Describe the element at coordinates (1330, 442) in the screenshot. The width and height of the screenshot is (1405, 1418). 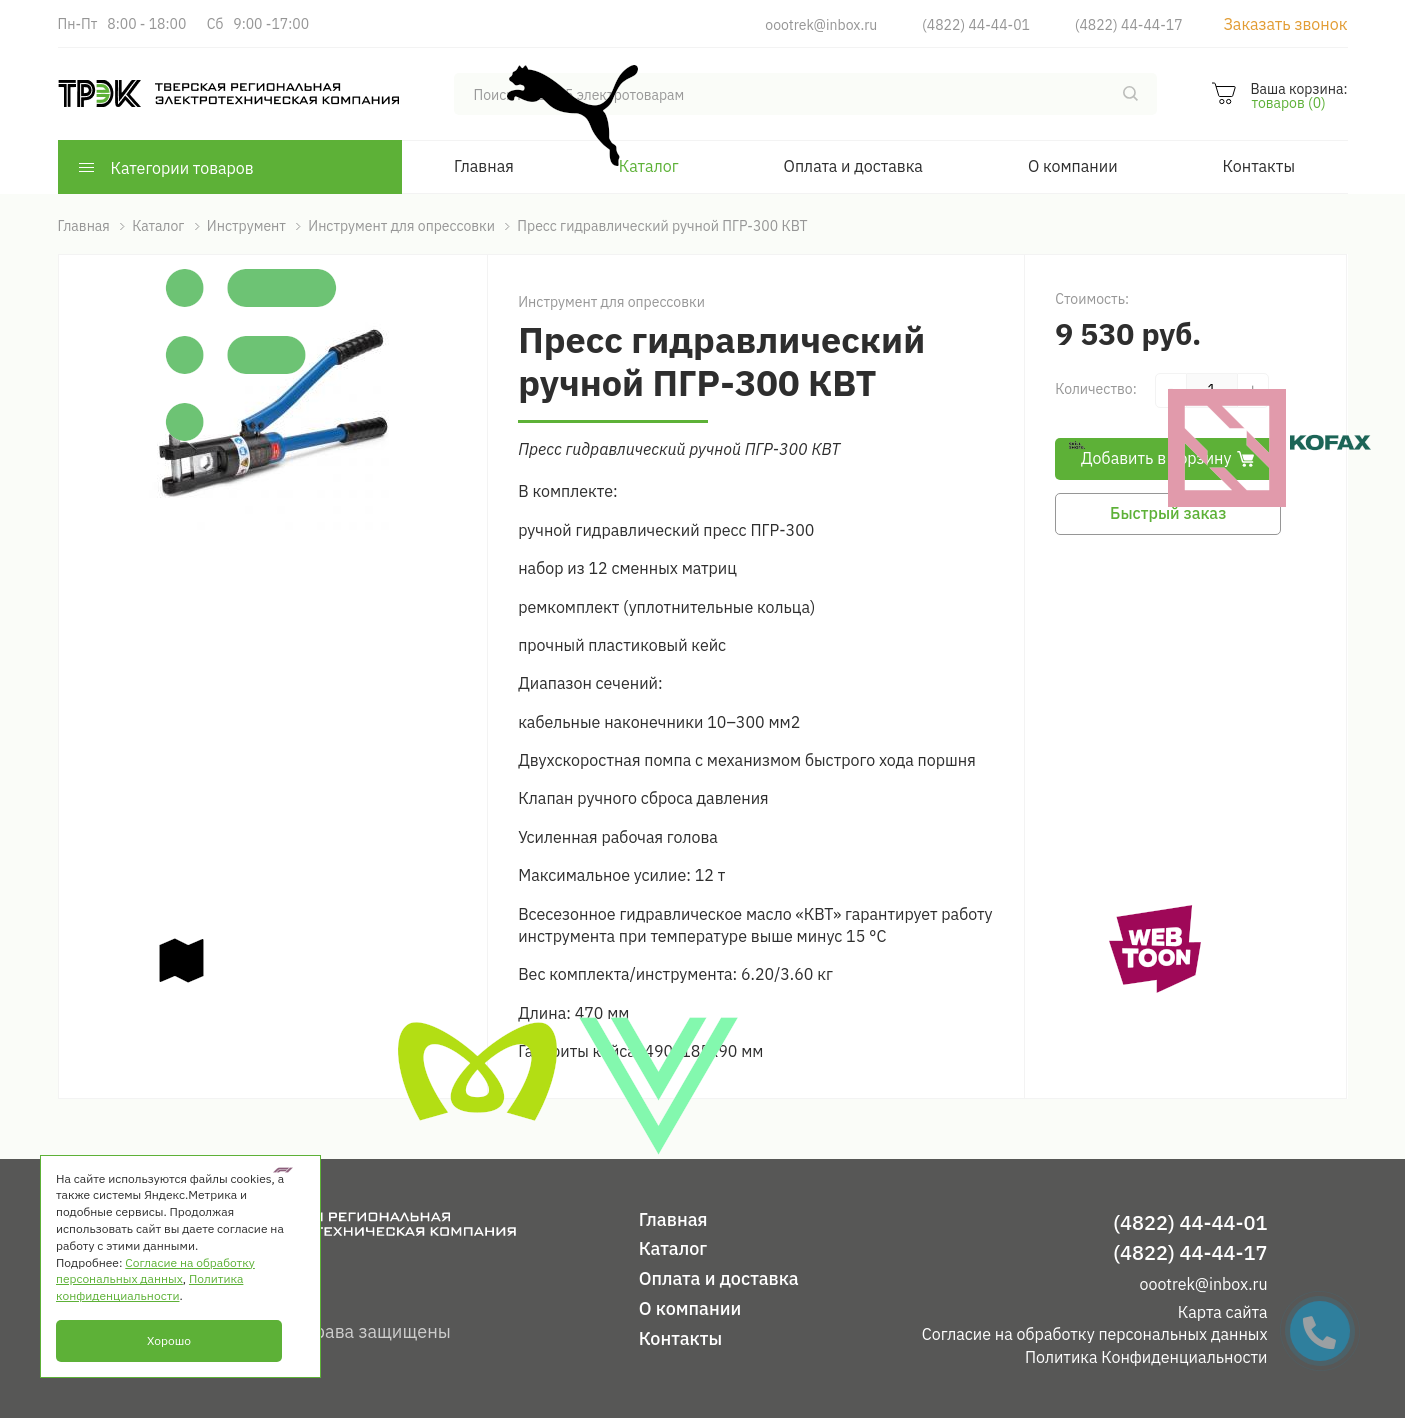
I see `Kofax company logo` at that location.